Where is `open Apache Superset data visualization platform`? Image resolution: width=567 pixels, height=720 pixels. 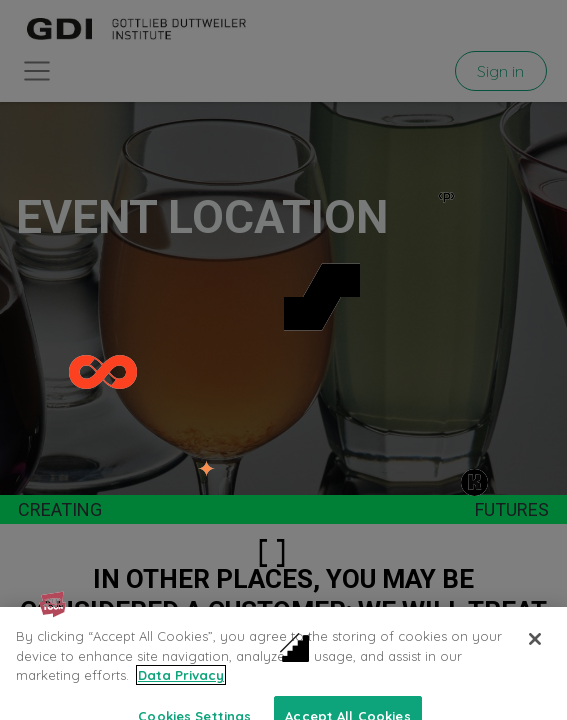
open Apache Superset data visualization platform is located at coordinates (103, 372).